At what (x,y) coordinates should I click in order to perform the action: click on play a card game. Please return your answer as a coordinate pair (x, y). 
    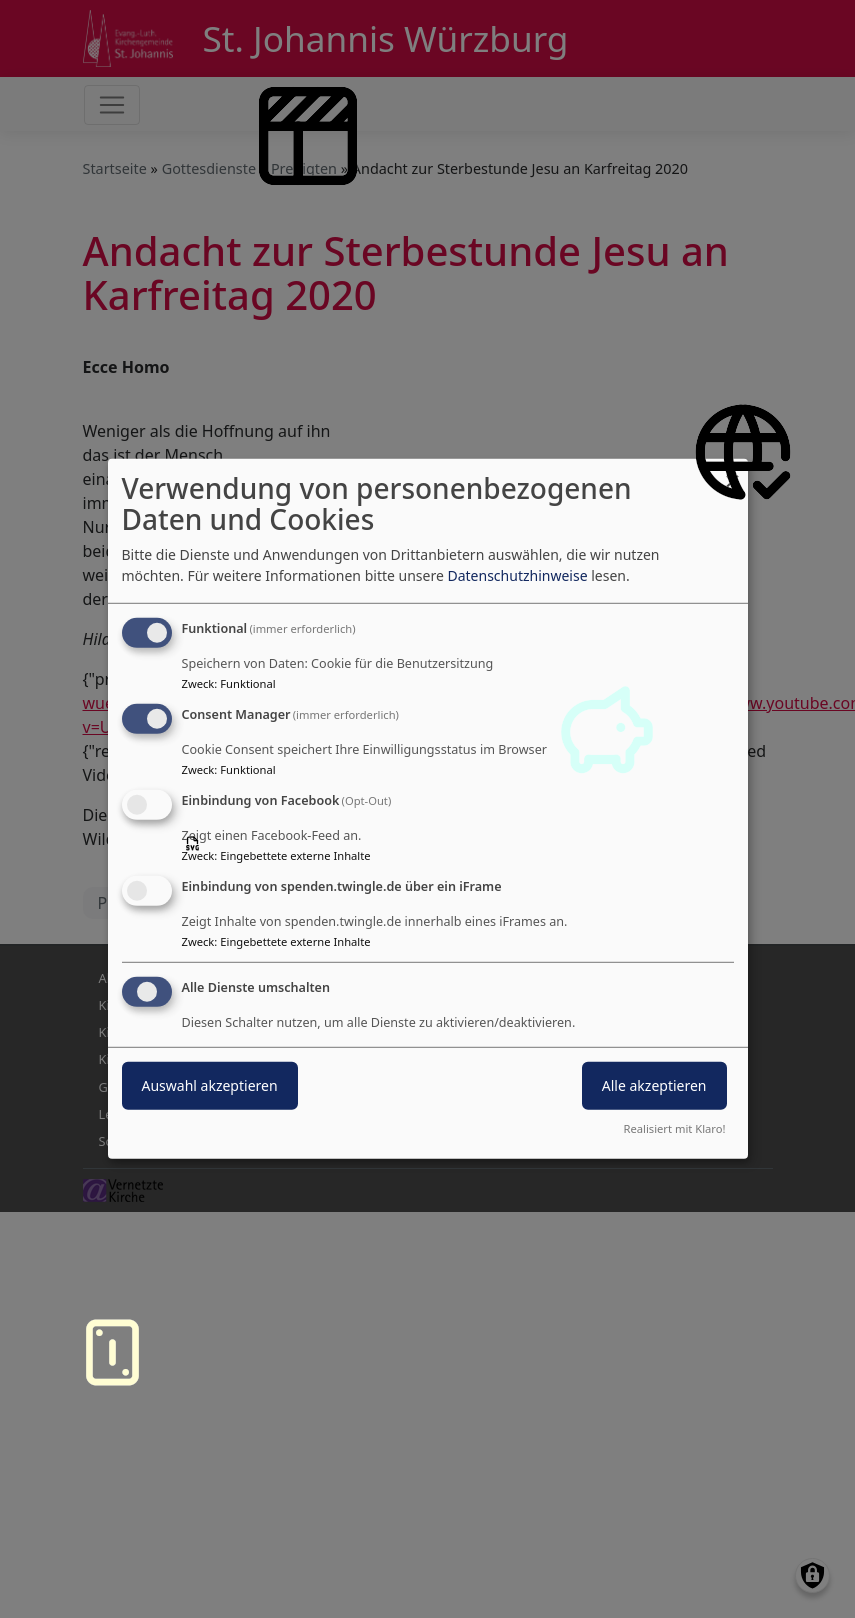
    Looking at the image, I should click on (112, 1352).